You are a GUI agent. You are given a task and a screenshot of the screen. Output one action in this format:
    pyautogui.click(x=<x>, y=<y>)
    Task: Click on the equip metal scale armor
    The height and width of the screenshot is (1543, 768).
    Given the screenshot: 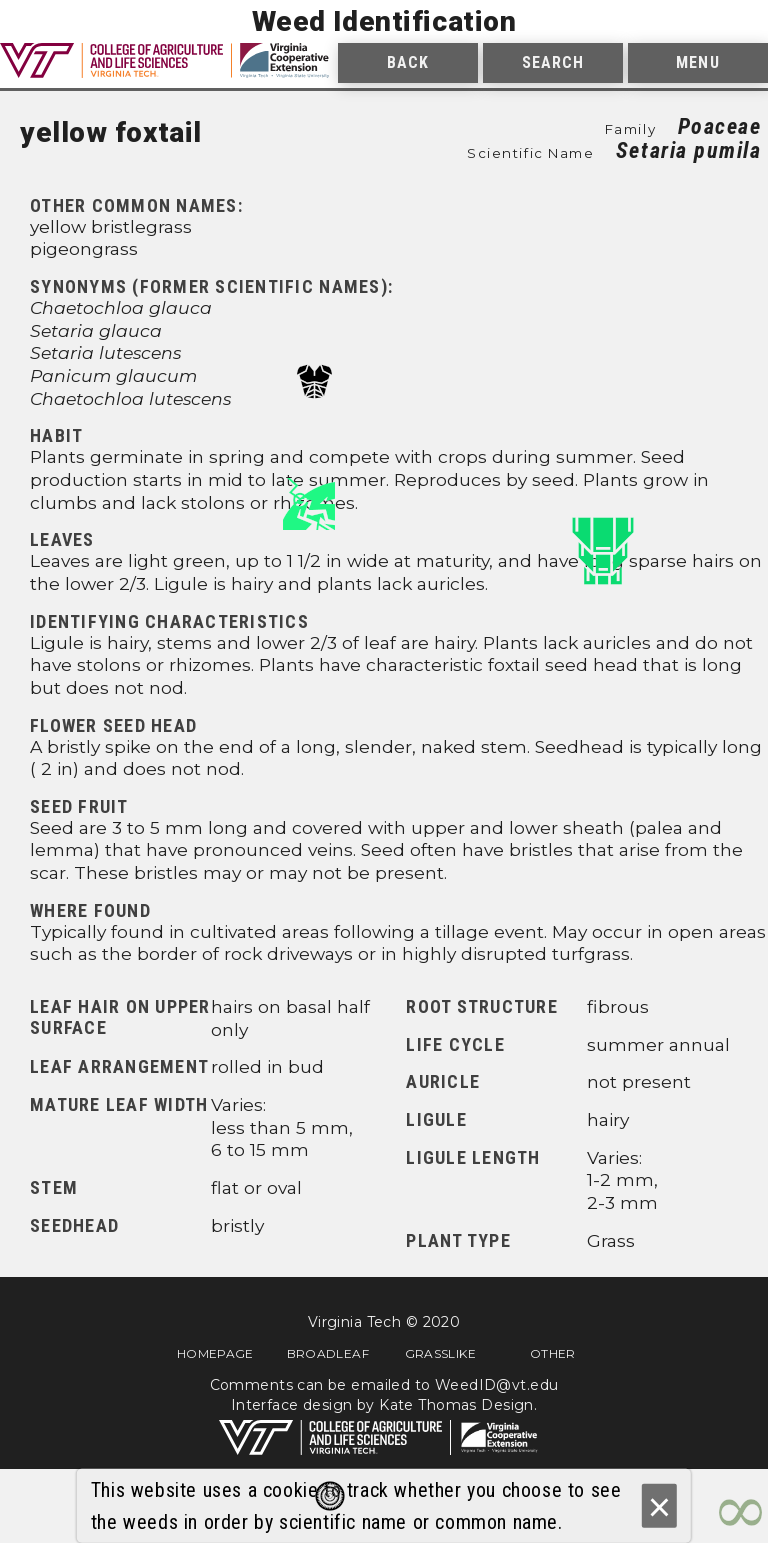 What is the action you would take?
    pyautogui.click(x=603, y=551)
    